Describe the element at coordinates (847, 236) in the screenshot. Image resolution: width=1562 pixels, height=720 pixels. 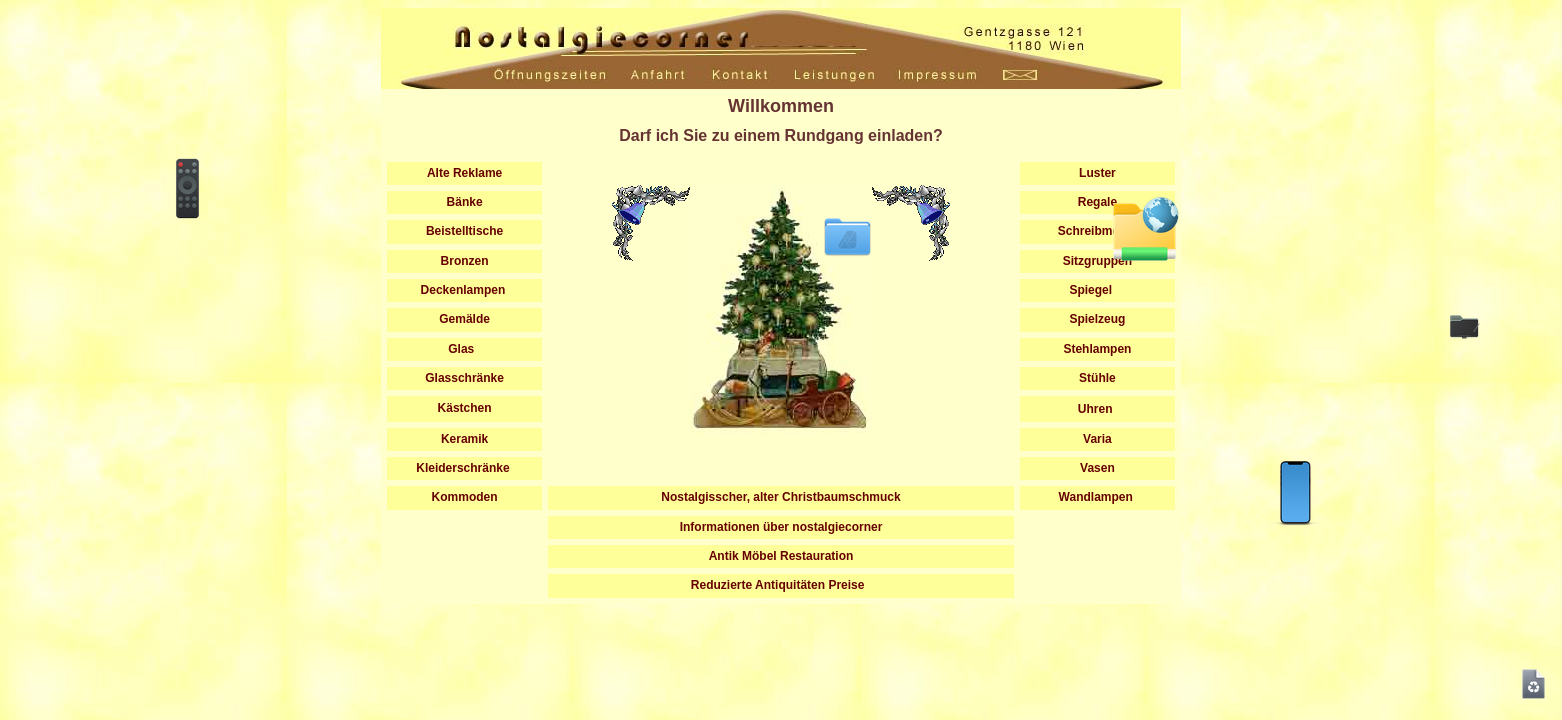
I see `open Affinity Photo project folder` at that location.